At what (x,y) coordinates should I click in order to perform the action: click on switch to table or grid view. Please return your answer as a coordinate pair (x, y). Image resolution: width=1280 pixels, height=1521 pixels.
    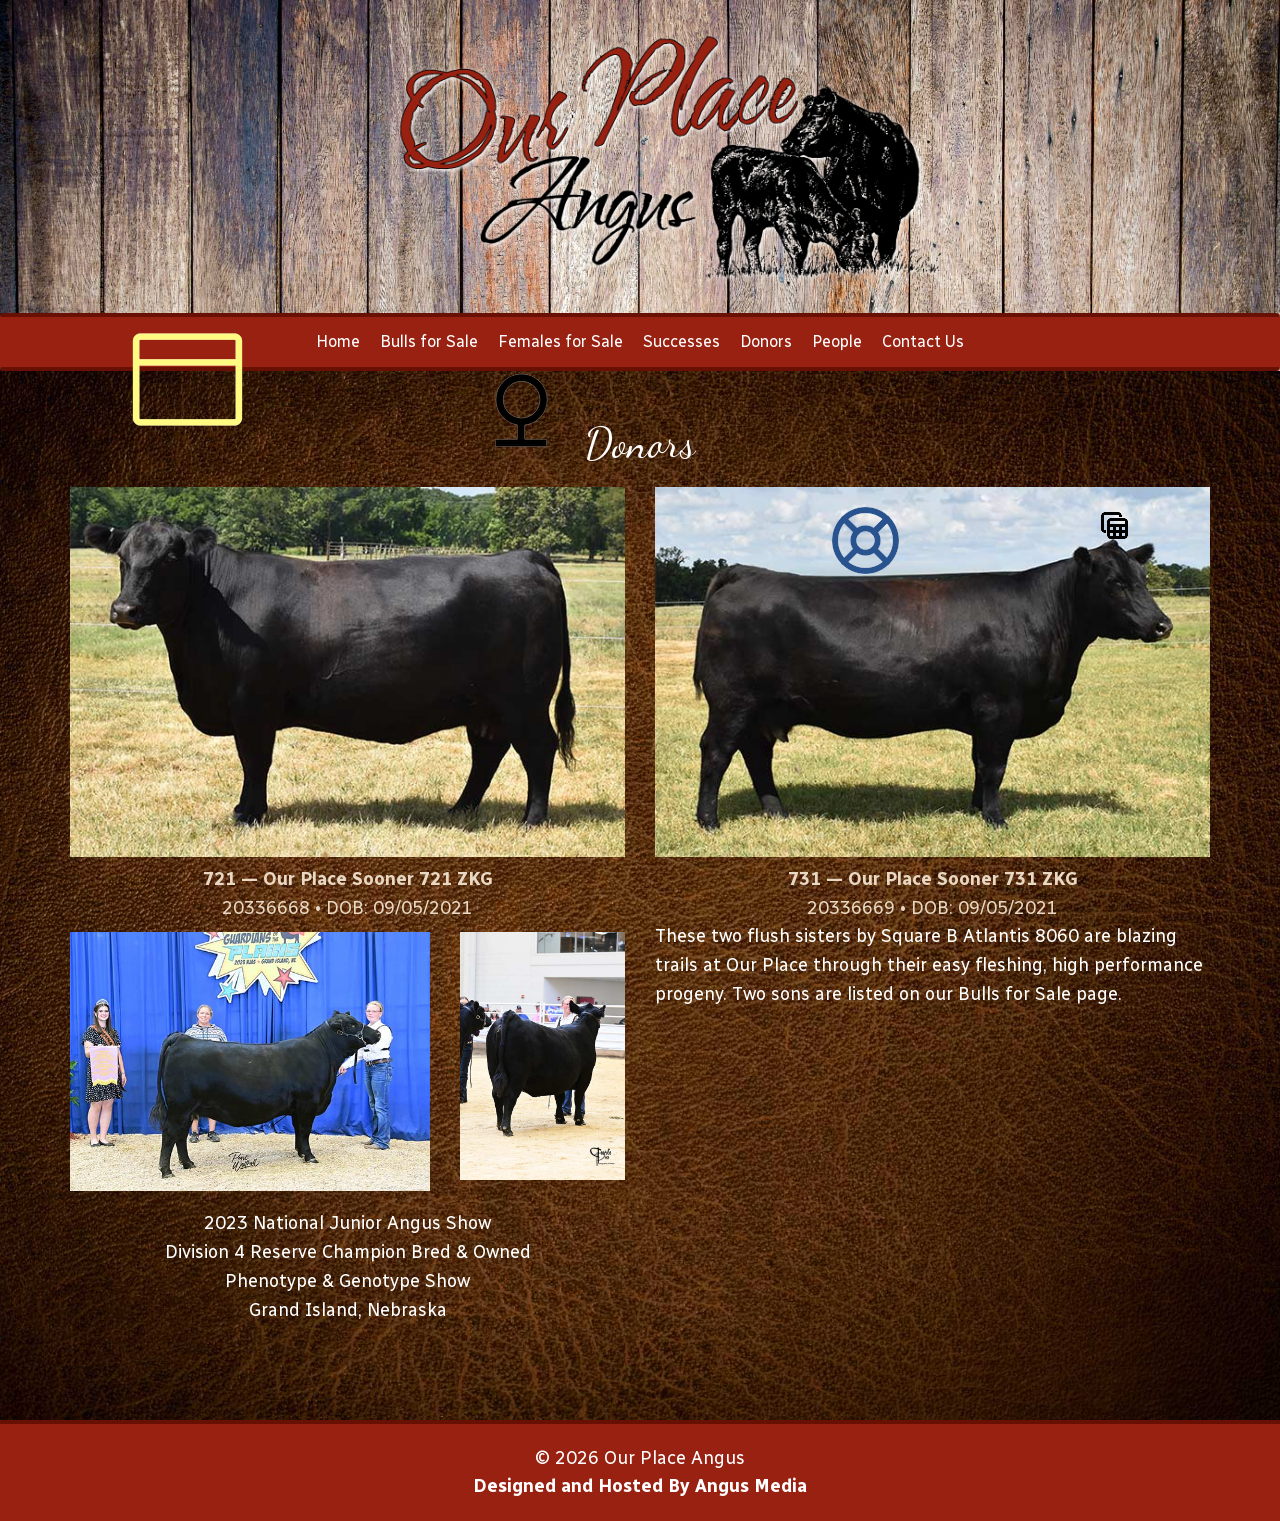
    Looking at the image, I should click on (1114, 525).